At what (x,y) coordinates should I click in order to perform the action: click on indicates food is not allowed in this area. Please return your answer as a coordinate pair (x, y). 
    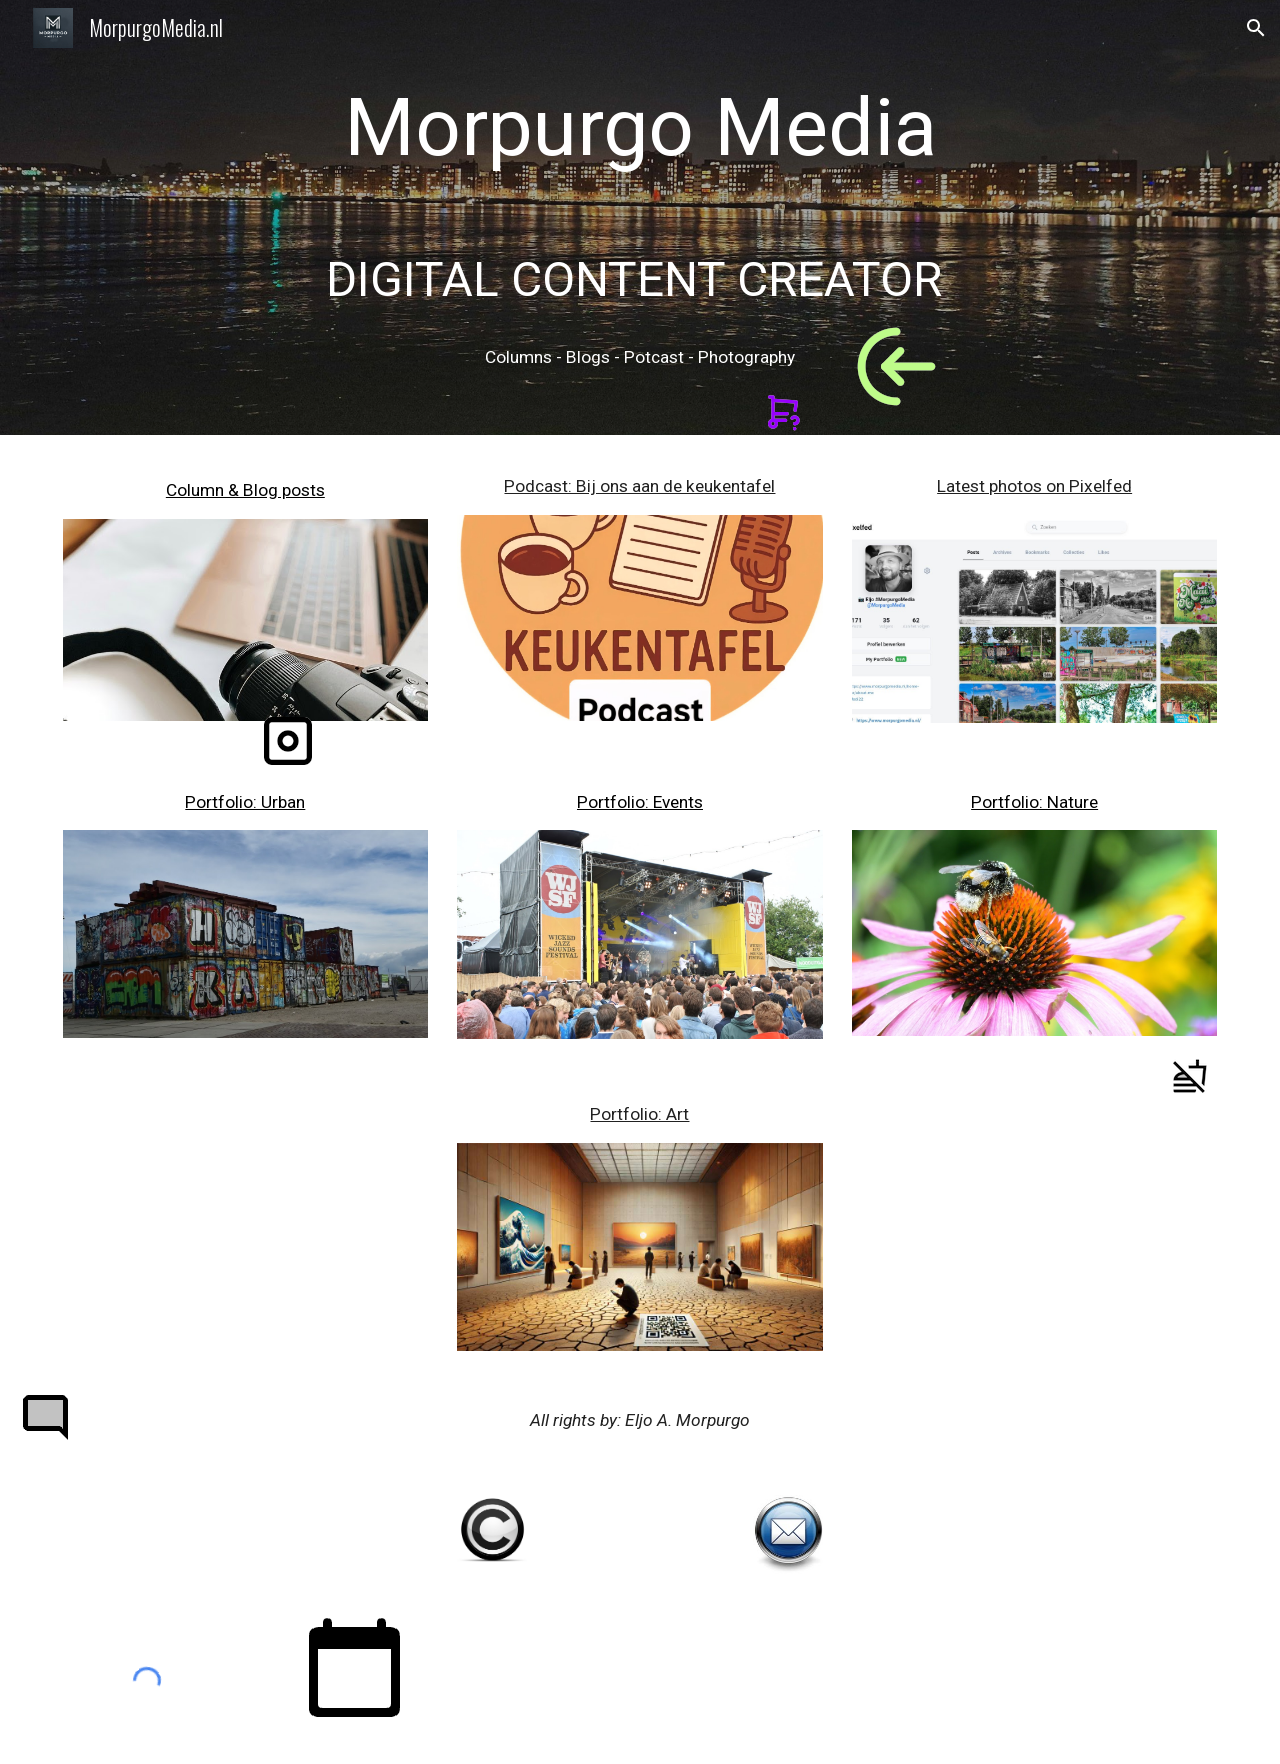
    Looking at the image, I should click on (1190, 1076).